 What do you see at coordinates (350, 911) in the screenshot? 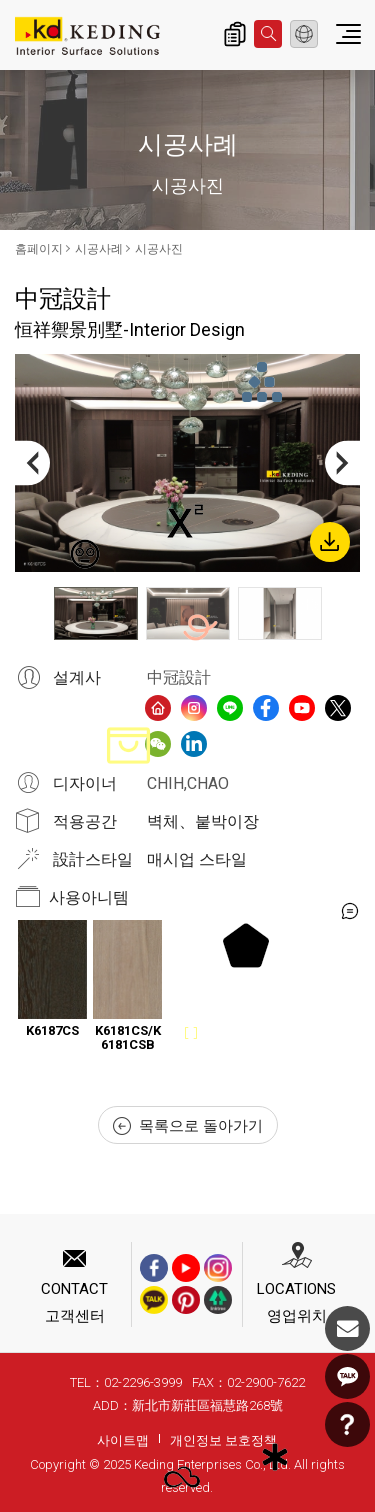
I see `open chat or messaging` at bounding box center [350, 911].